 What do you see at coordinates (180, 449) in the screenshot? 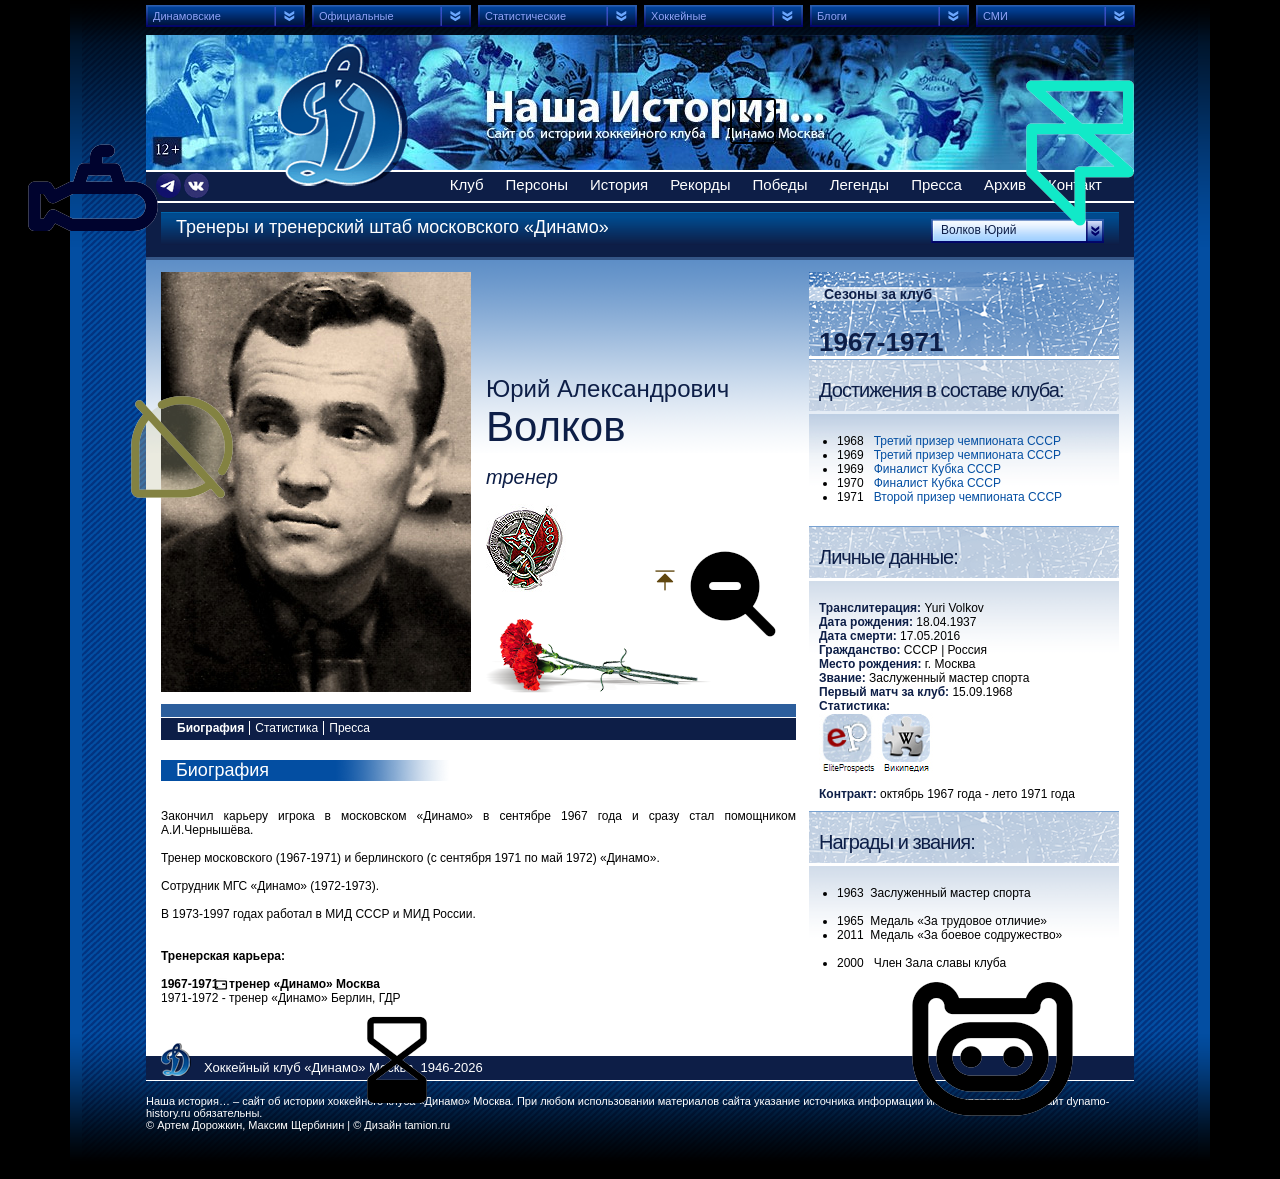
I see `mute or disable chat notifications` at bounding box center [180, 449].